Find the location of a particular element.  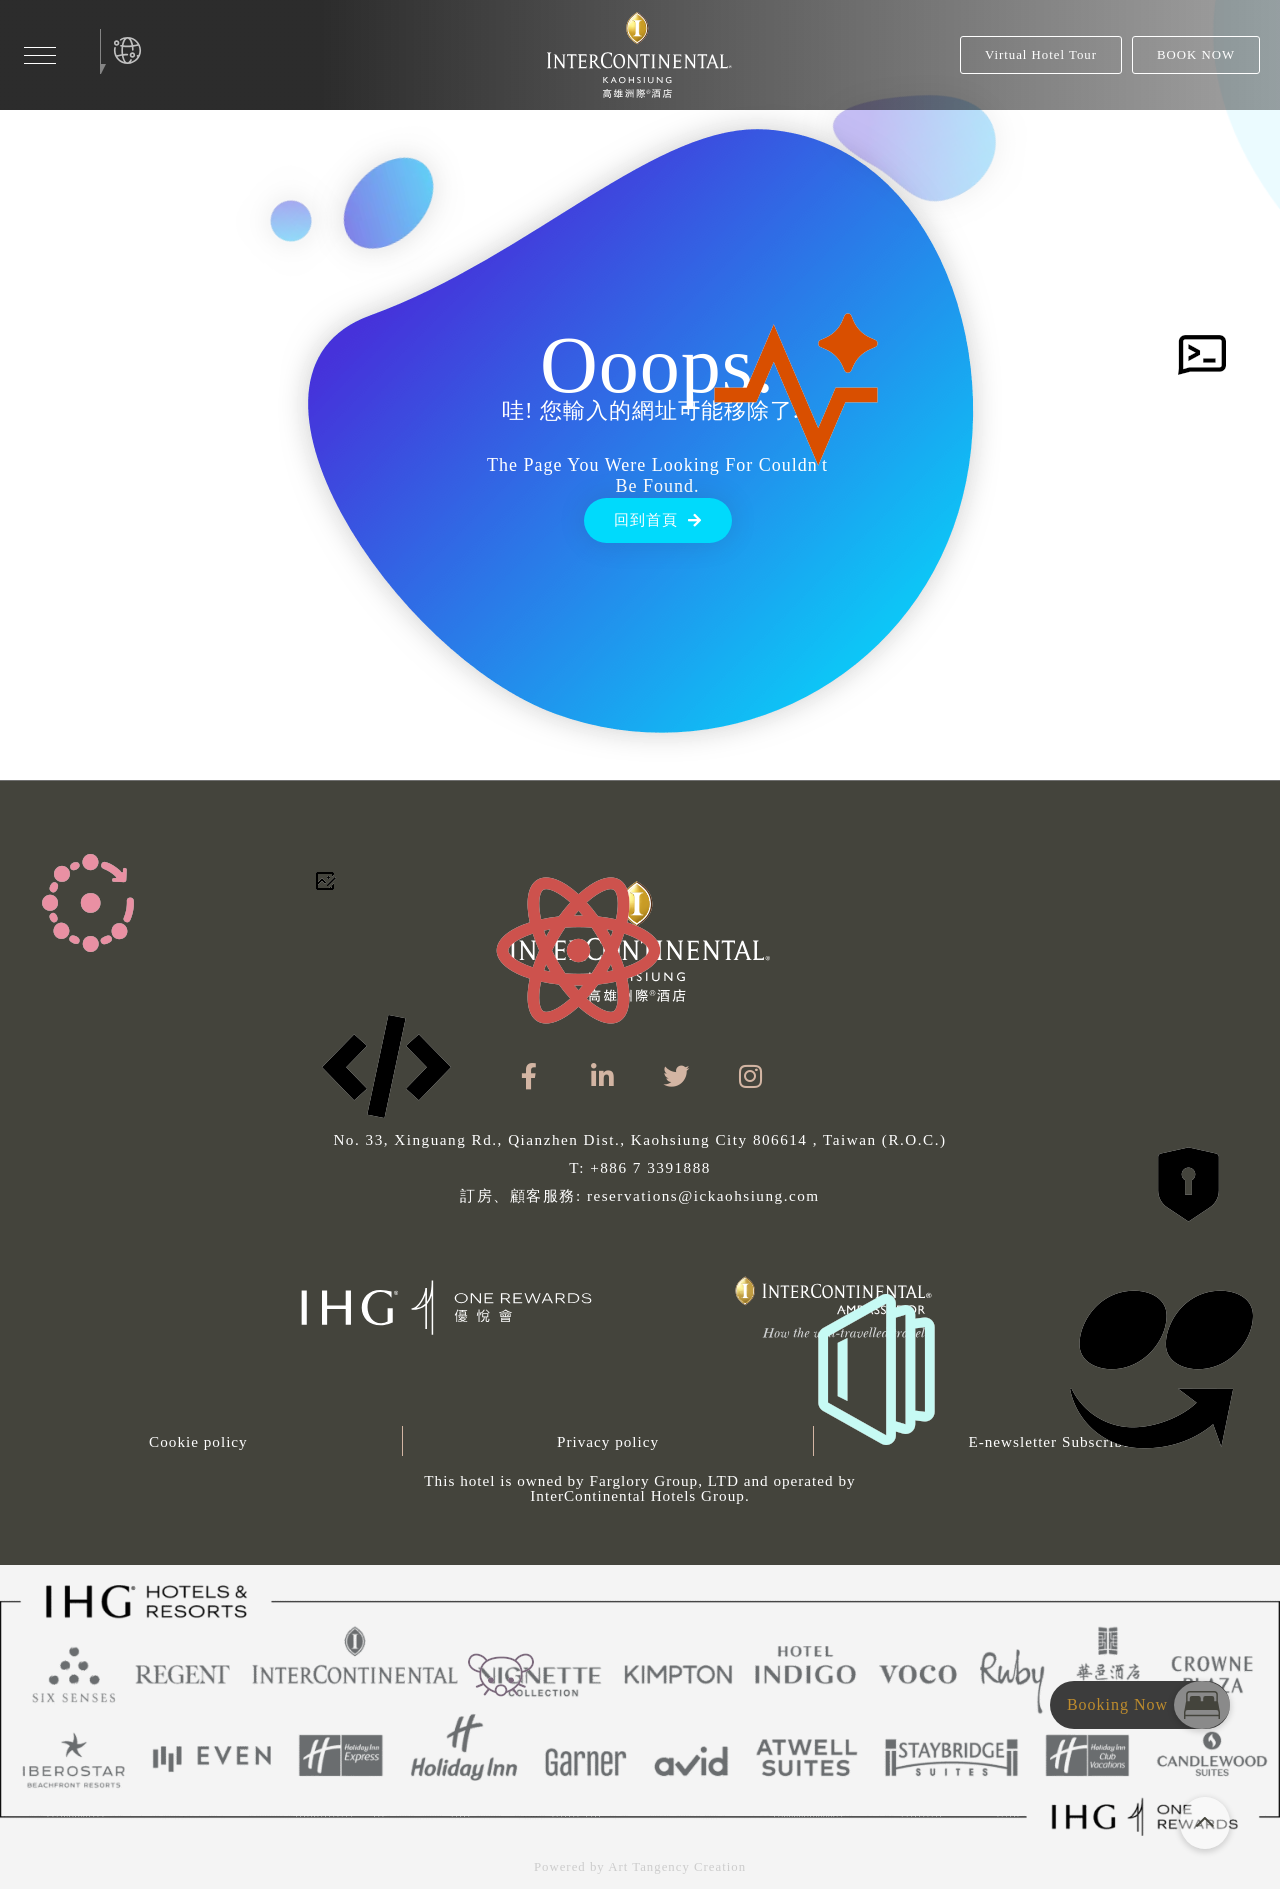

react.js framework logo is located at coordinates (578, 950).